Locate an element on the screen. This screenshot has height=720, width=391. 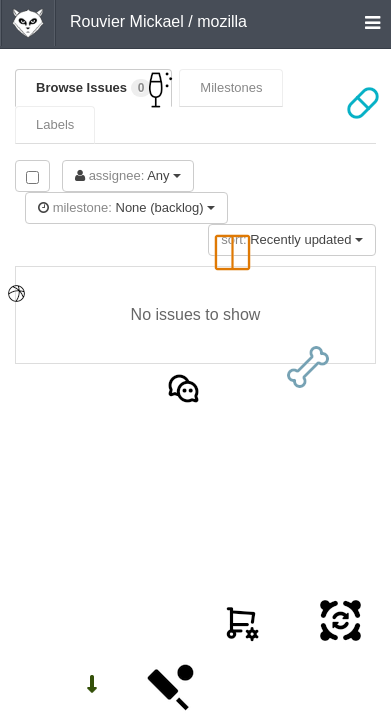
scroll down to see more content is located at coordinates (92, 684).